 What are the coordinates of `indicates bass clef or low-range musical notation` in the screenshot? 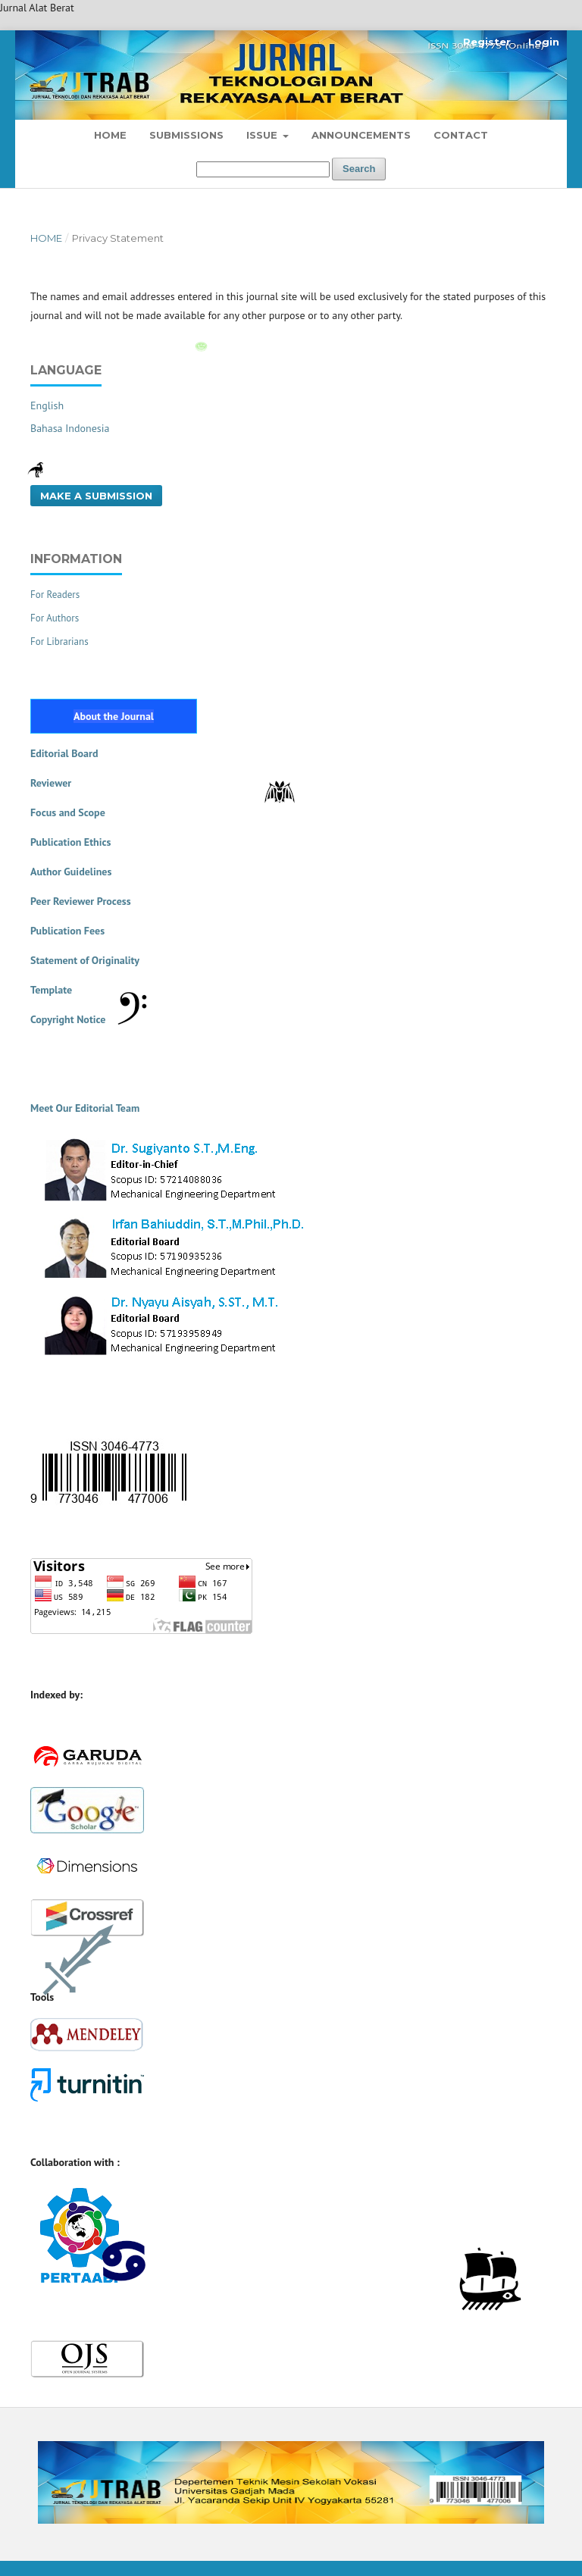 It's located at (132, 1008).